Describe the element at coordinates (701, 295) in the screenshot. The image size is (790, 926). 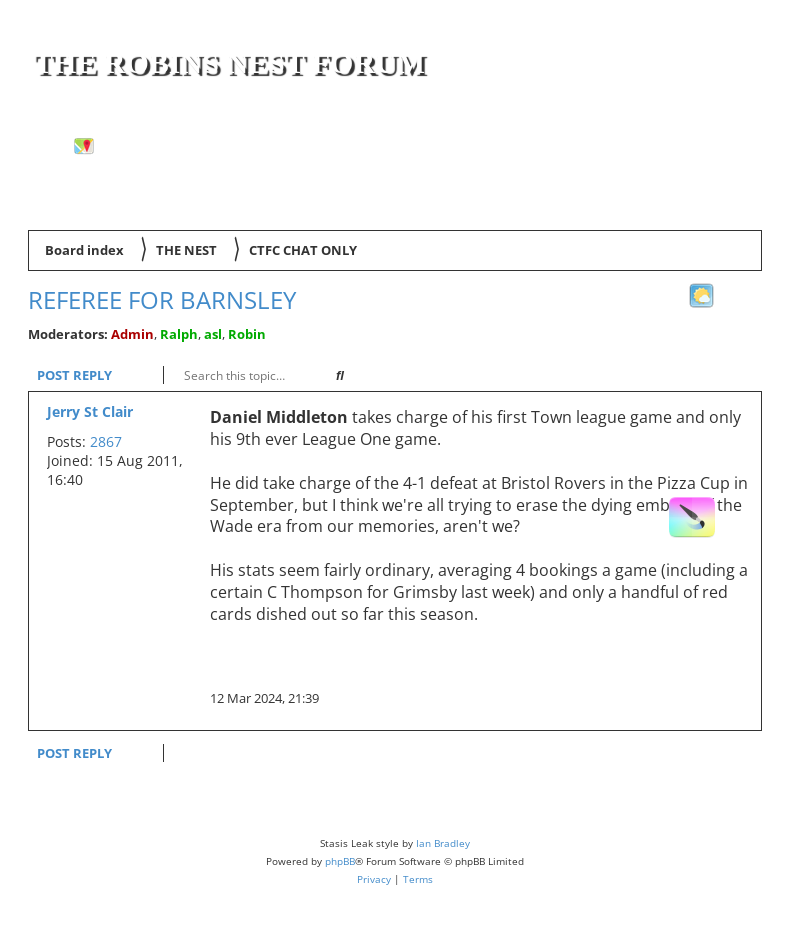
I see `open the weather app` at that location.